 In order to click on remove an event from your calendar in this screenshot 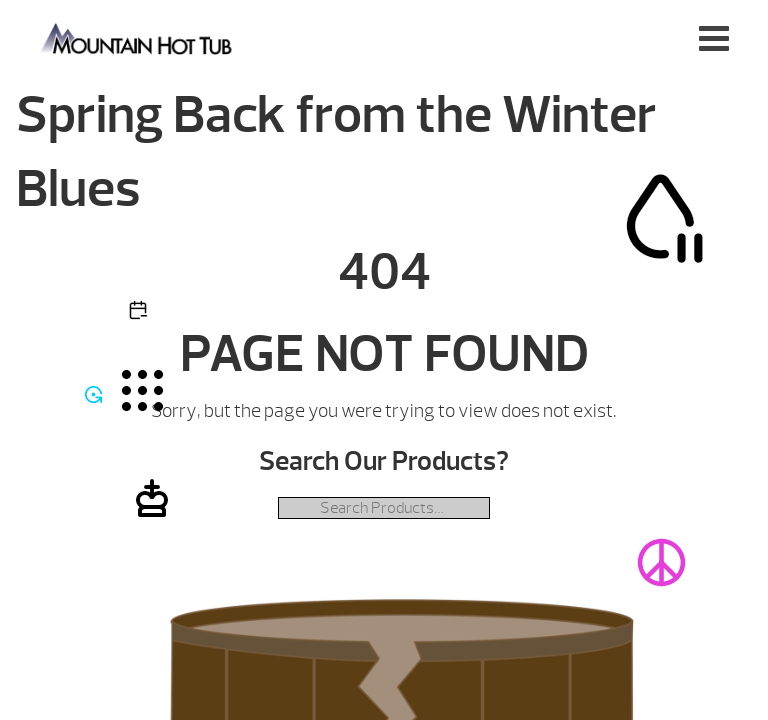, I will do `click(138, 310)`.